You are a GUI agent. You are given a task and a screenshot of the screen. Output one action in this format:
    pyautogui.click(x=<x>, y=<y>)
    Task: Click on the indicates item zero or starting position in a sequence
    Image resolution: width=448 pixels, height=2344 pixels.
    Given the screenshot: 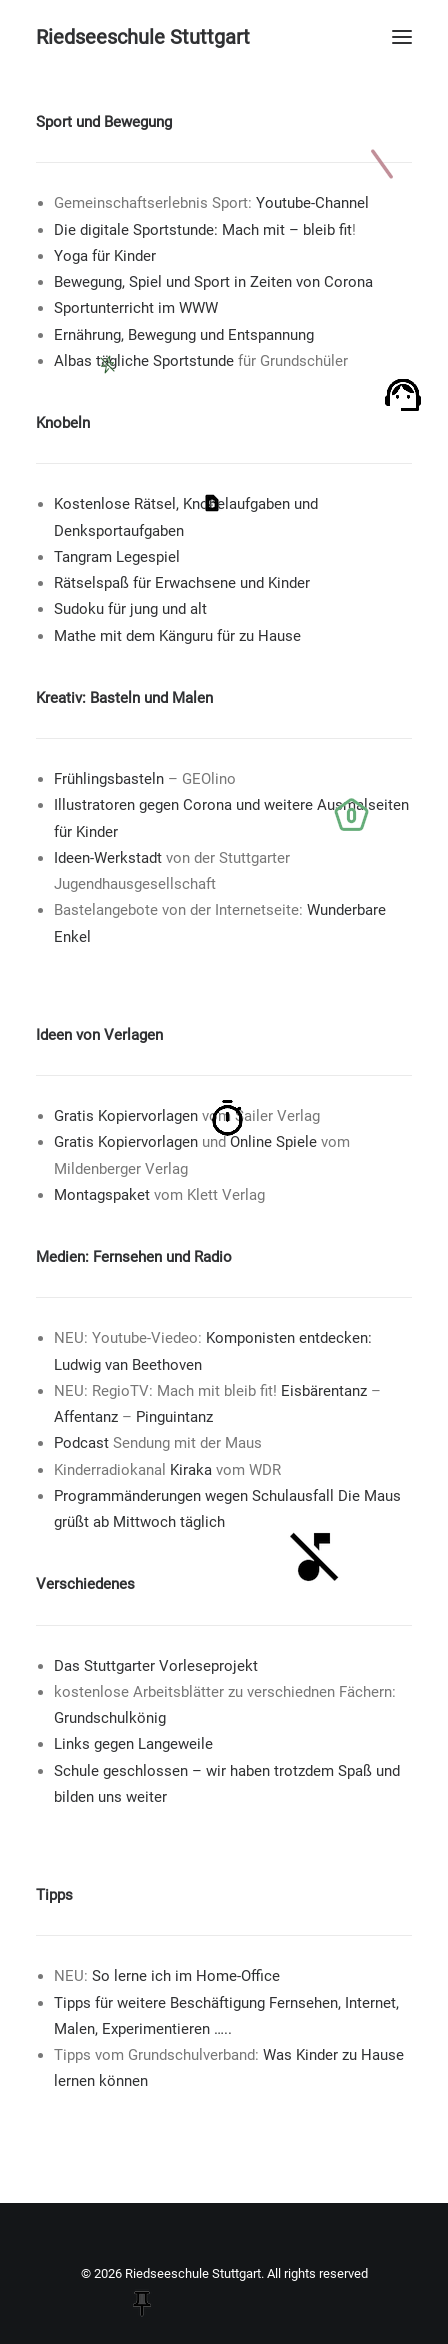 What is the action you would take?
    pyautogui.click(x=351, y=815)
    